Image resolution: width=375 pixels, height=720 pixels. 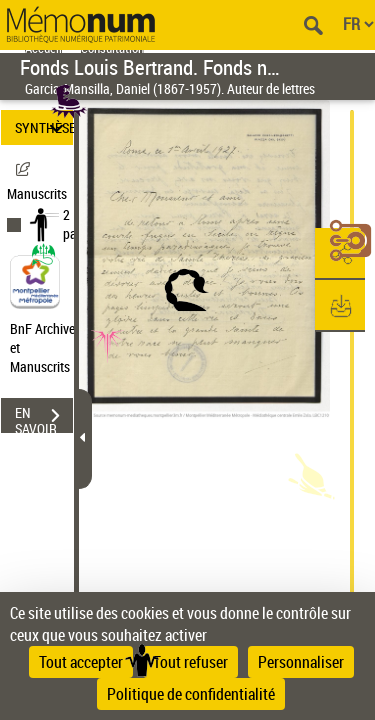 I want to click on perform a stomp or ground attack, so click(x=69, y=102).